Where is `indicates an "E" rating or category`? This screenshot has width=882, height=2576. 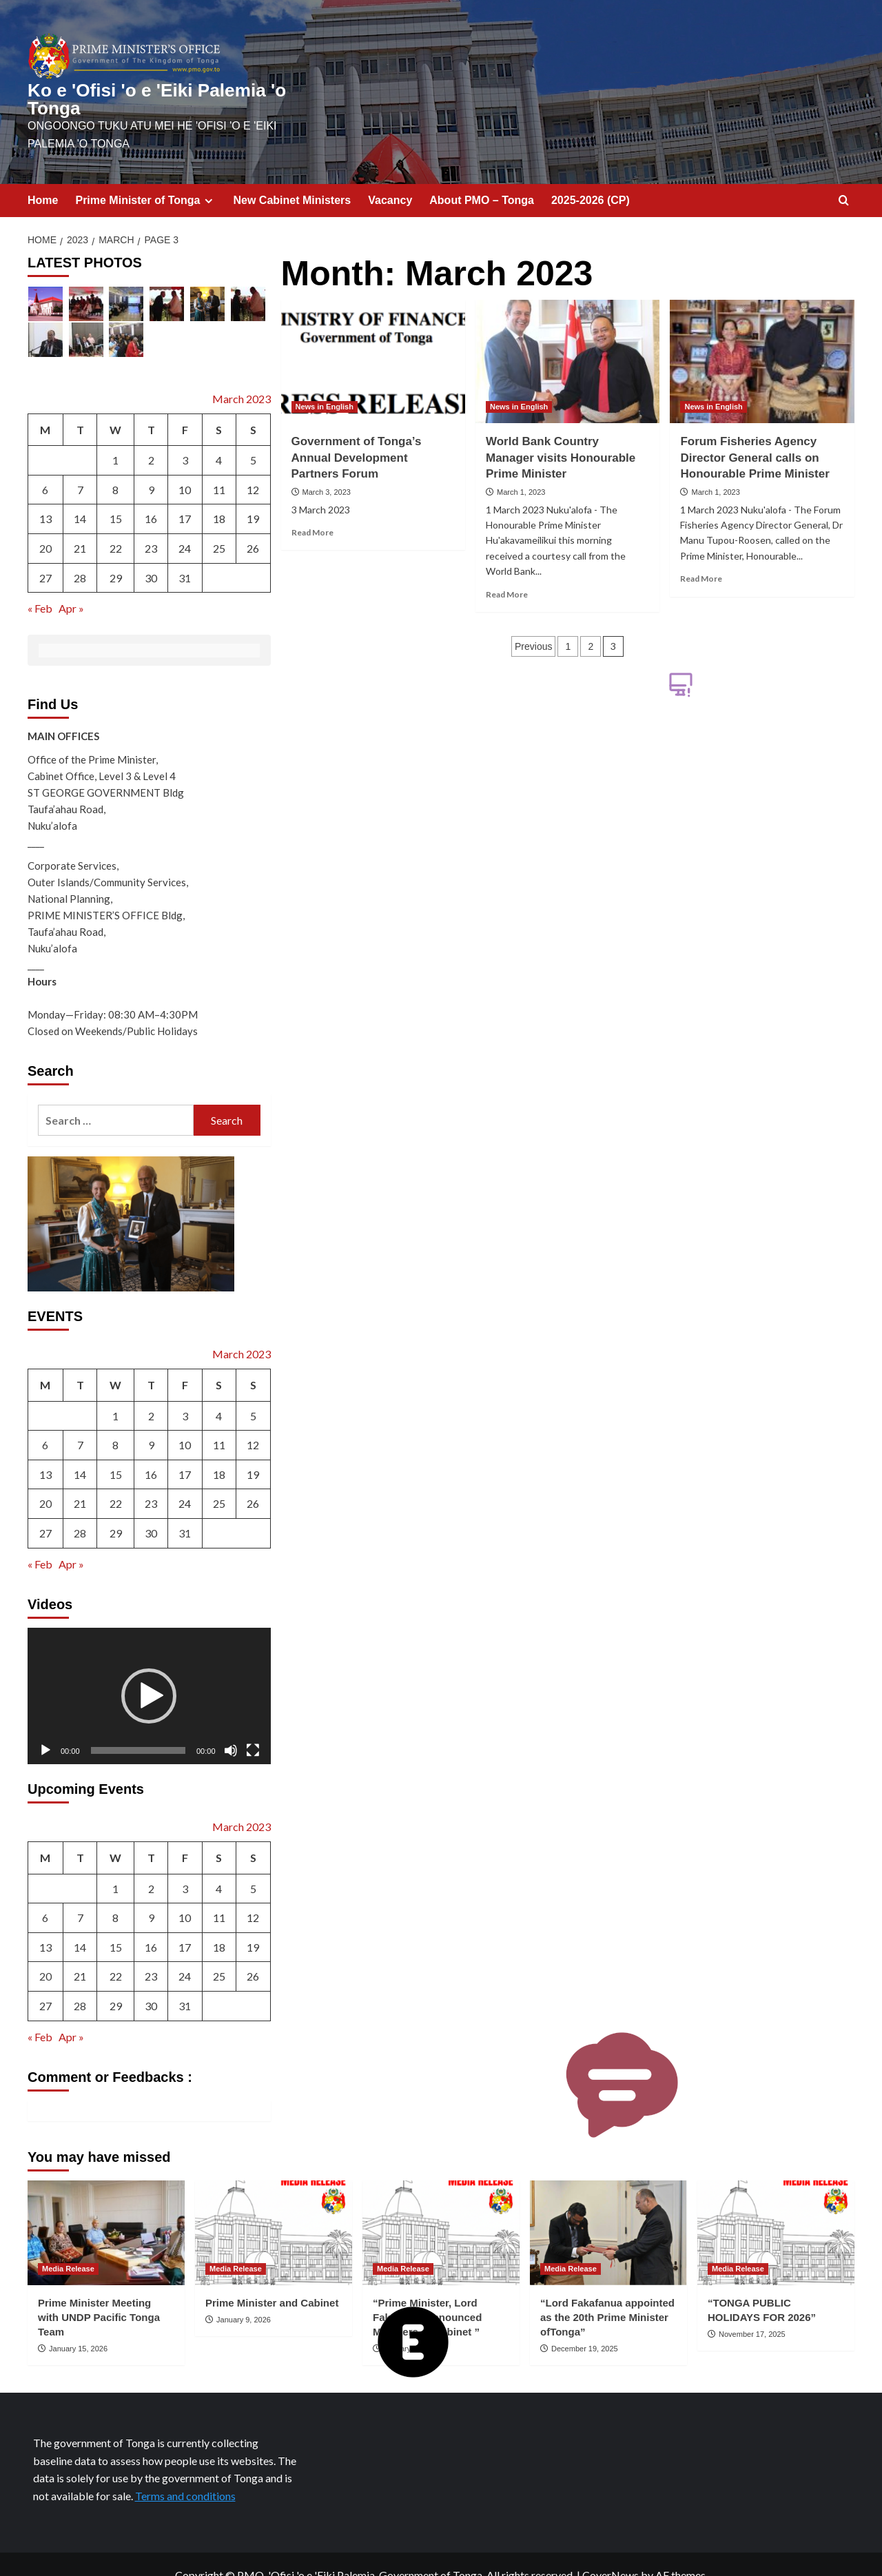 indicates an "E" rating or category is located at coordinates (413, 2342).